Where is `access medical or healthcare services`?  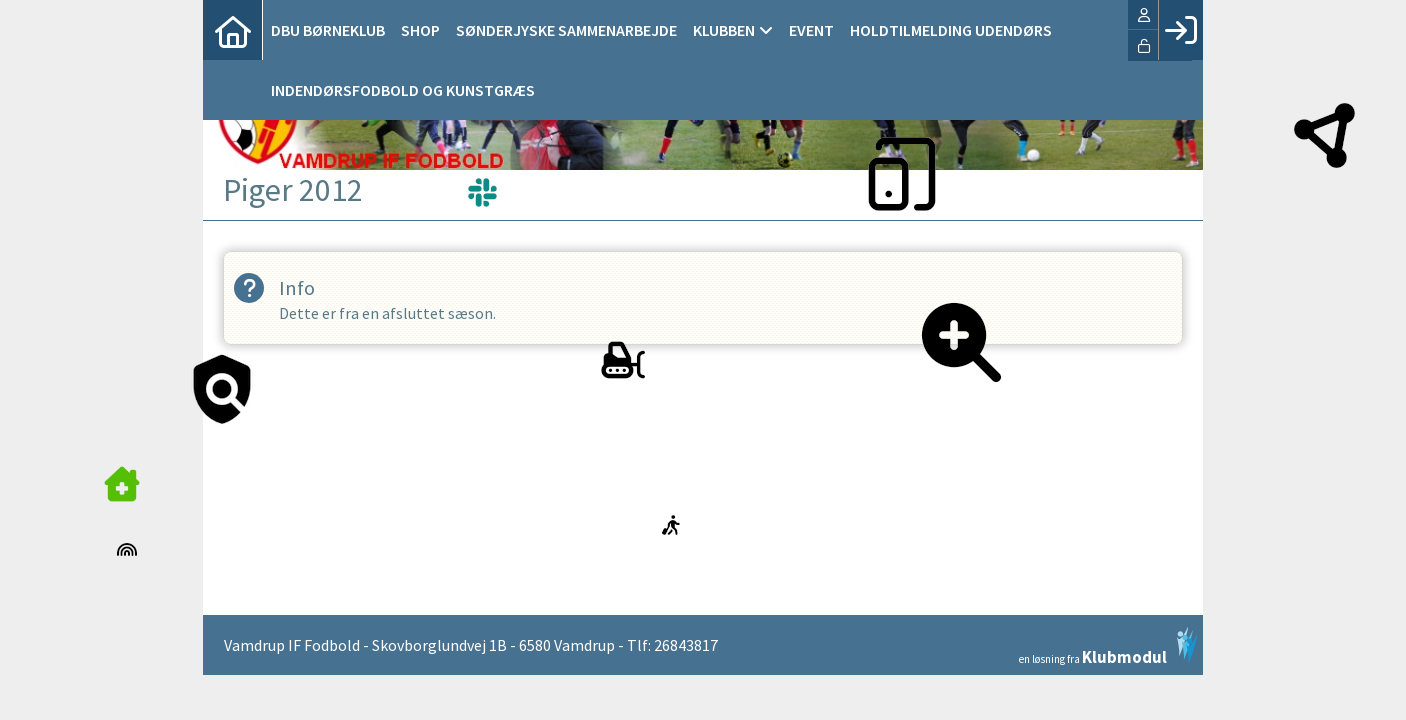 access medical or healthcare services is located at coordinates (122, 484).